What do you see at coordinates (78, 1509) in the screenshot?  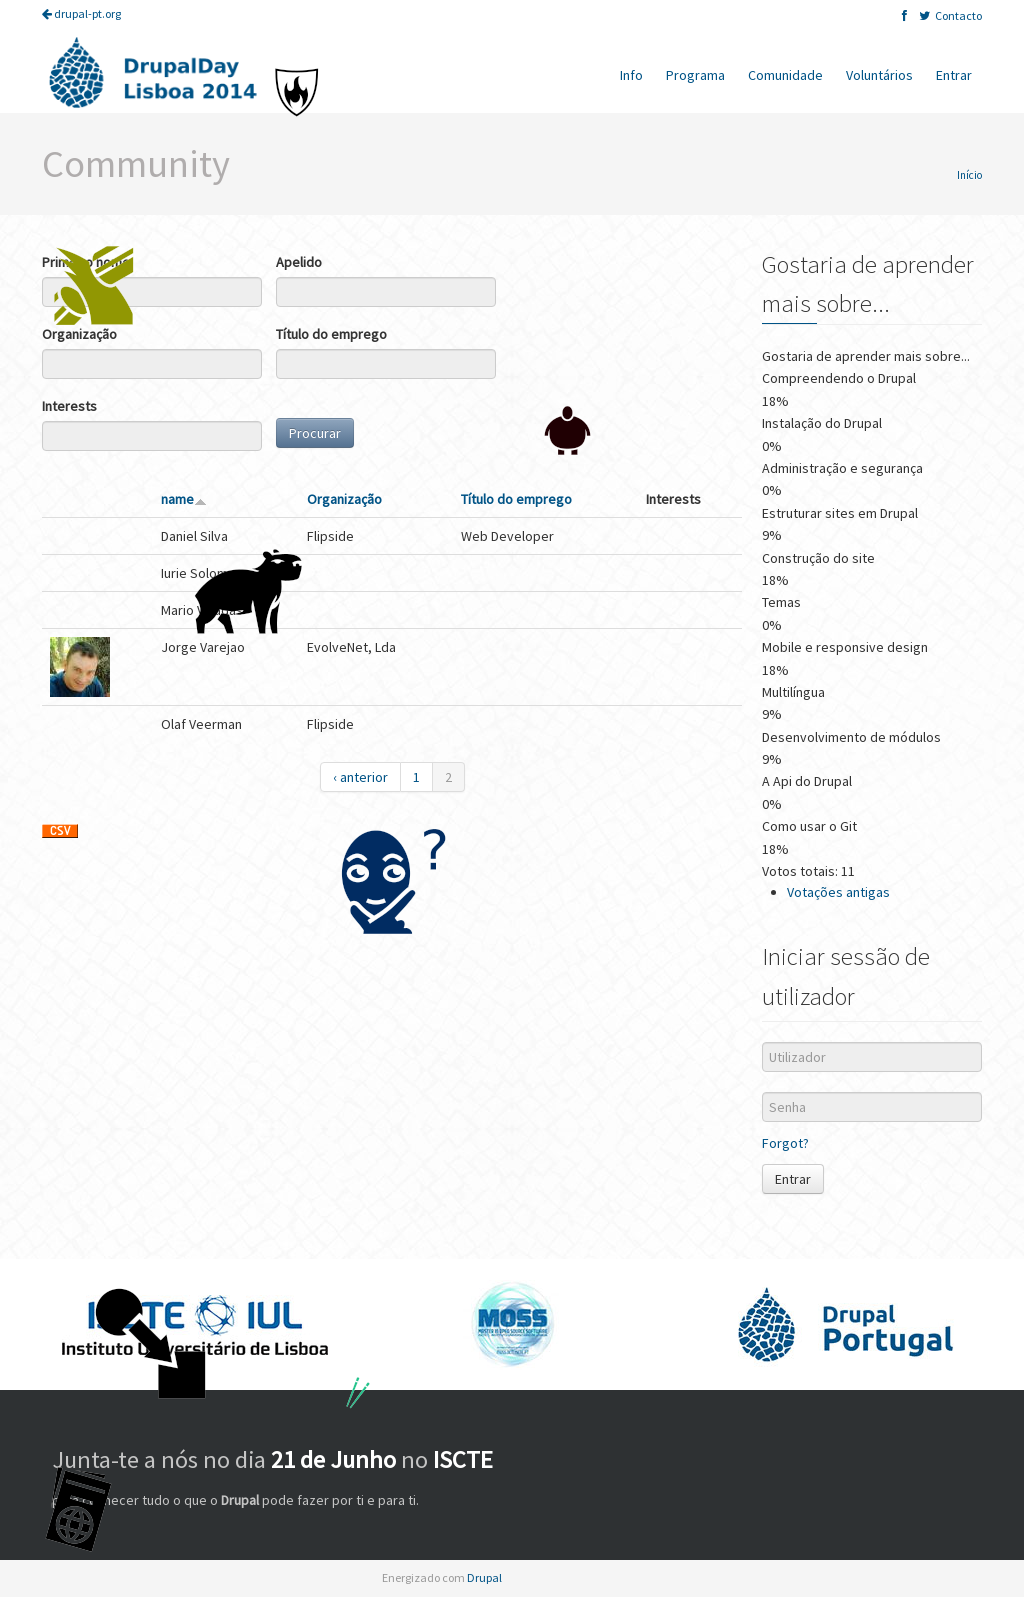 I see `view passport or travel documents` at bounding box center [78, 1509].